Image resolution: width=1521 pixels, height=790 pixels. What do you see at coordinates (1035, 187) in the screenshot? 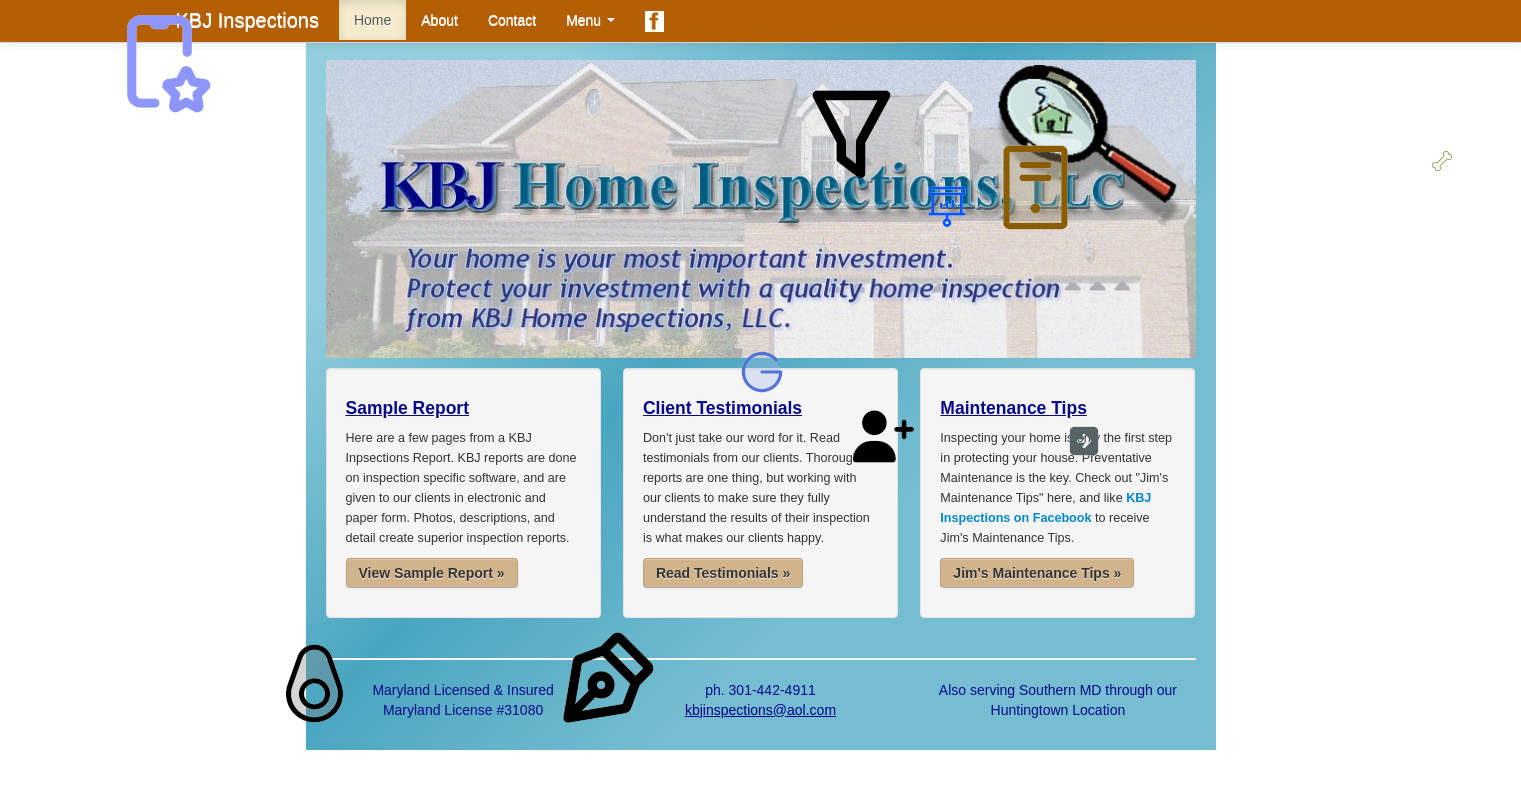
I see `access server or desktop computer settings` at bounding box center [1035, 187].